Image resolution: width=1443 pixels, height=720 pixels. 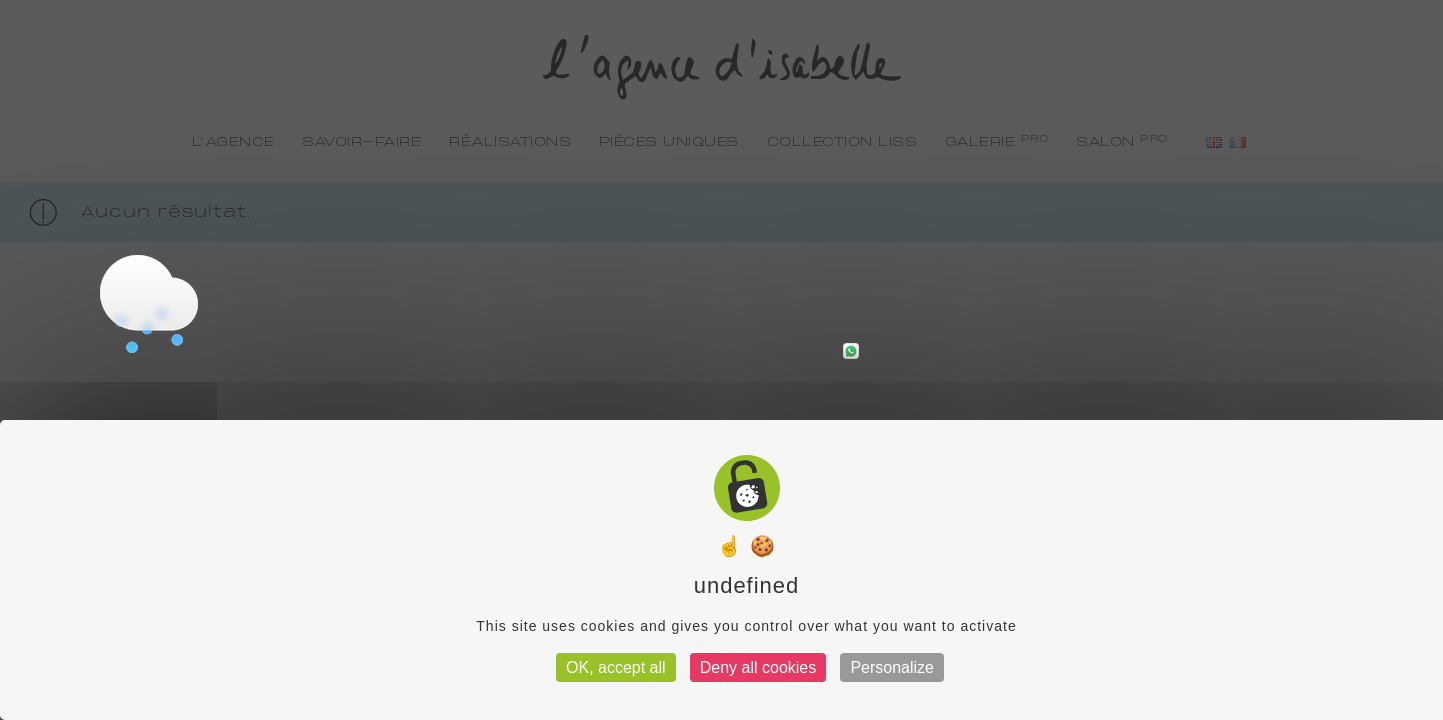 What do you see at coordinates (851, 351) in the screenshot?
I see `open whatsapp messaging app` at bounding box center [851, 351].